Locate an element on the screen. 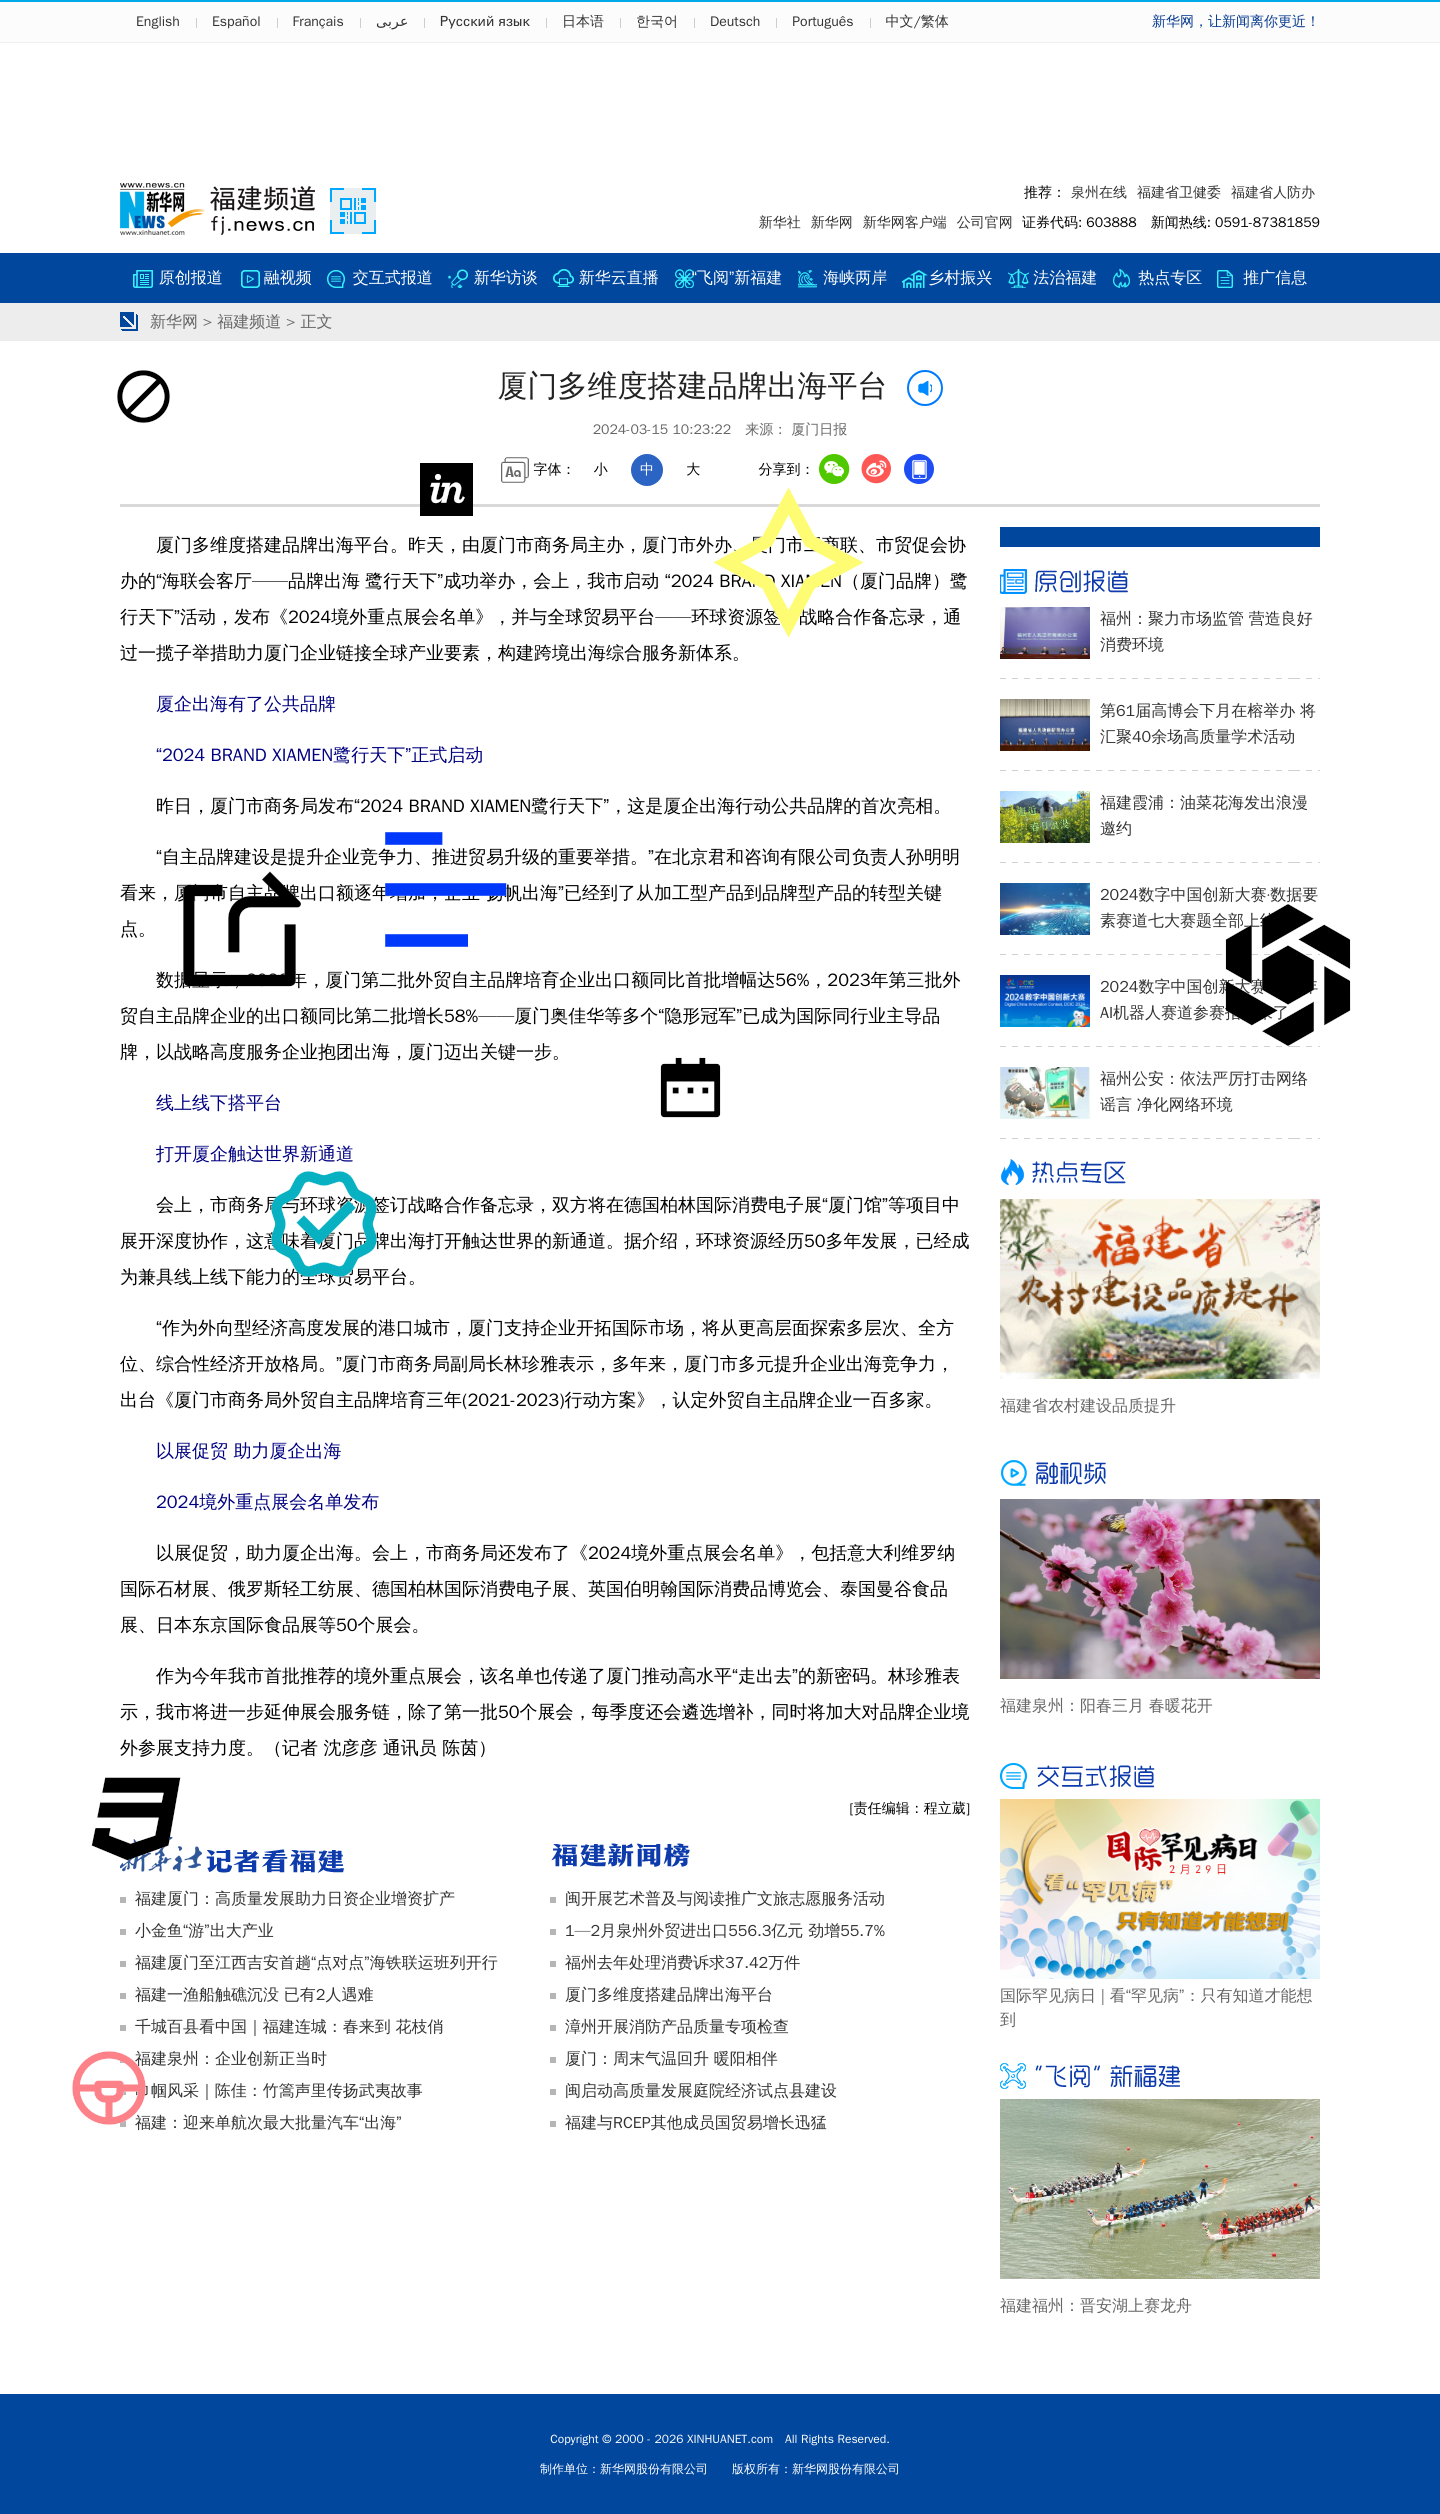 This screenshot has width=1440, height=2514. indicates clear or sunny weather conditions is located at coordinates (788, 562).